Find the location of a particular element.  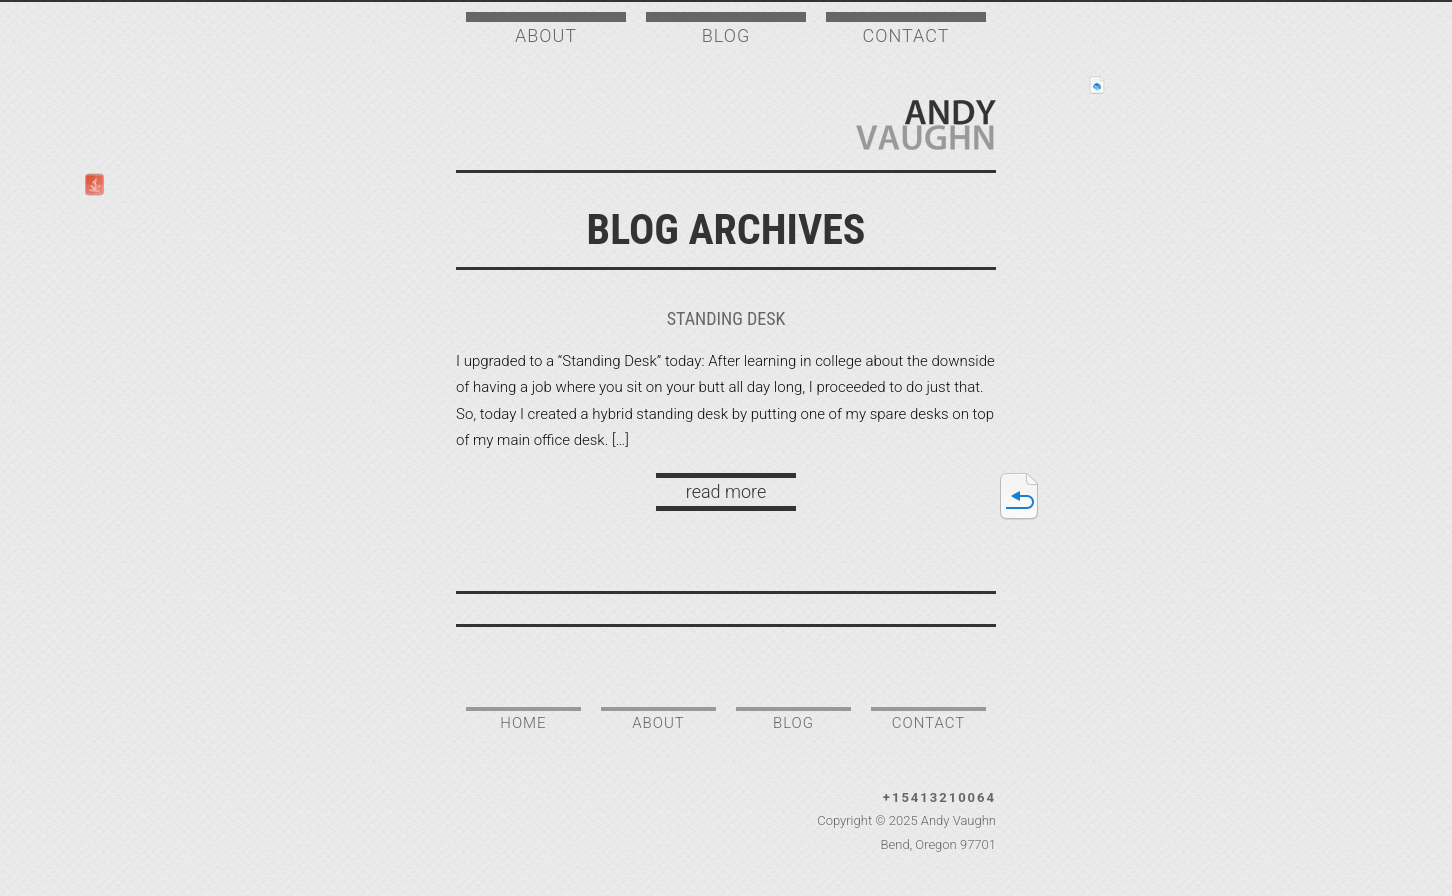

revert document to previous version is located at coordinates (1019, 496).